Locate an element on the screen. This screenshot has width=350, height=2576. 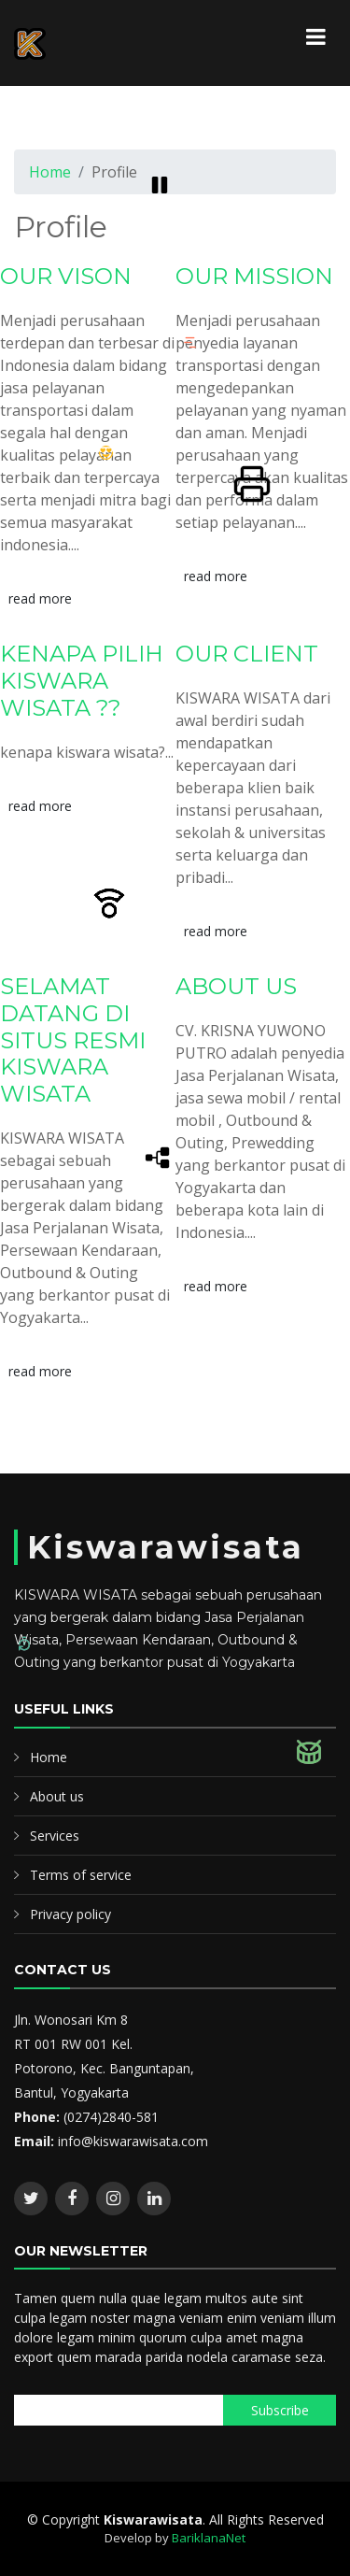
view gantt chart or project timeline is located at coordinates (189, 342).